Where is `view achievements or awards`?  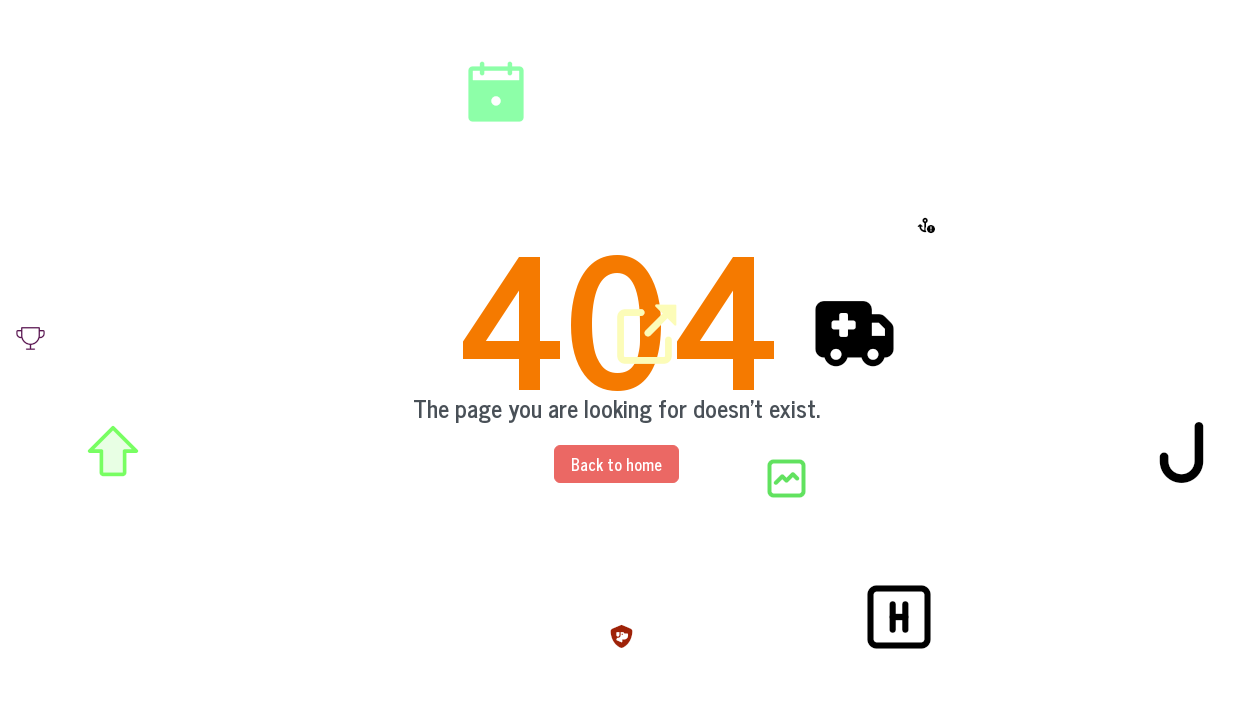 view achievements or awards is located at coordinates (30, 337).